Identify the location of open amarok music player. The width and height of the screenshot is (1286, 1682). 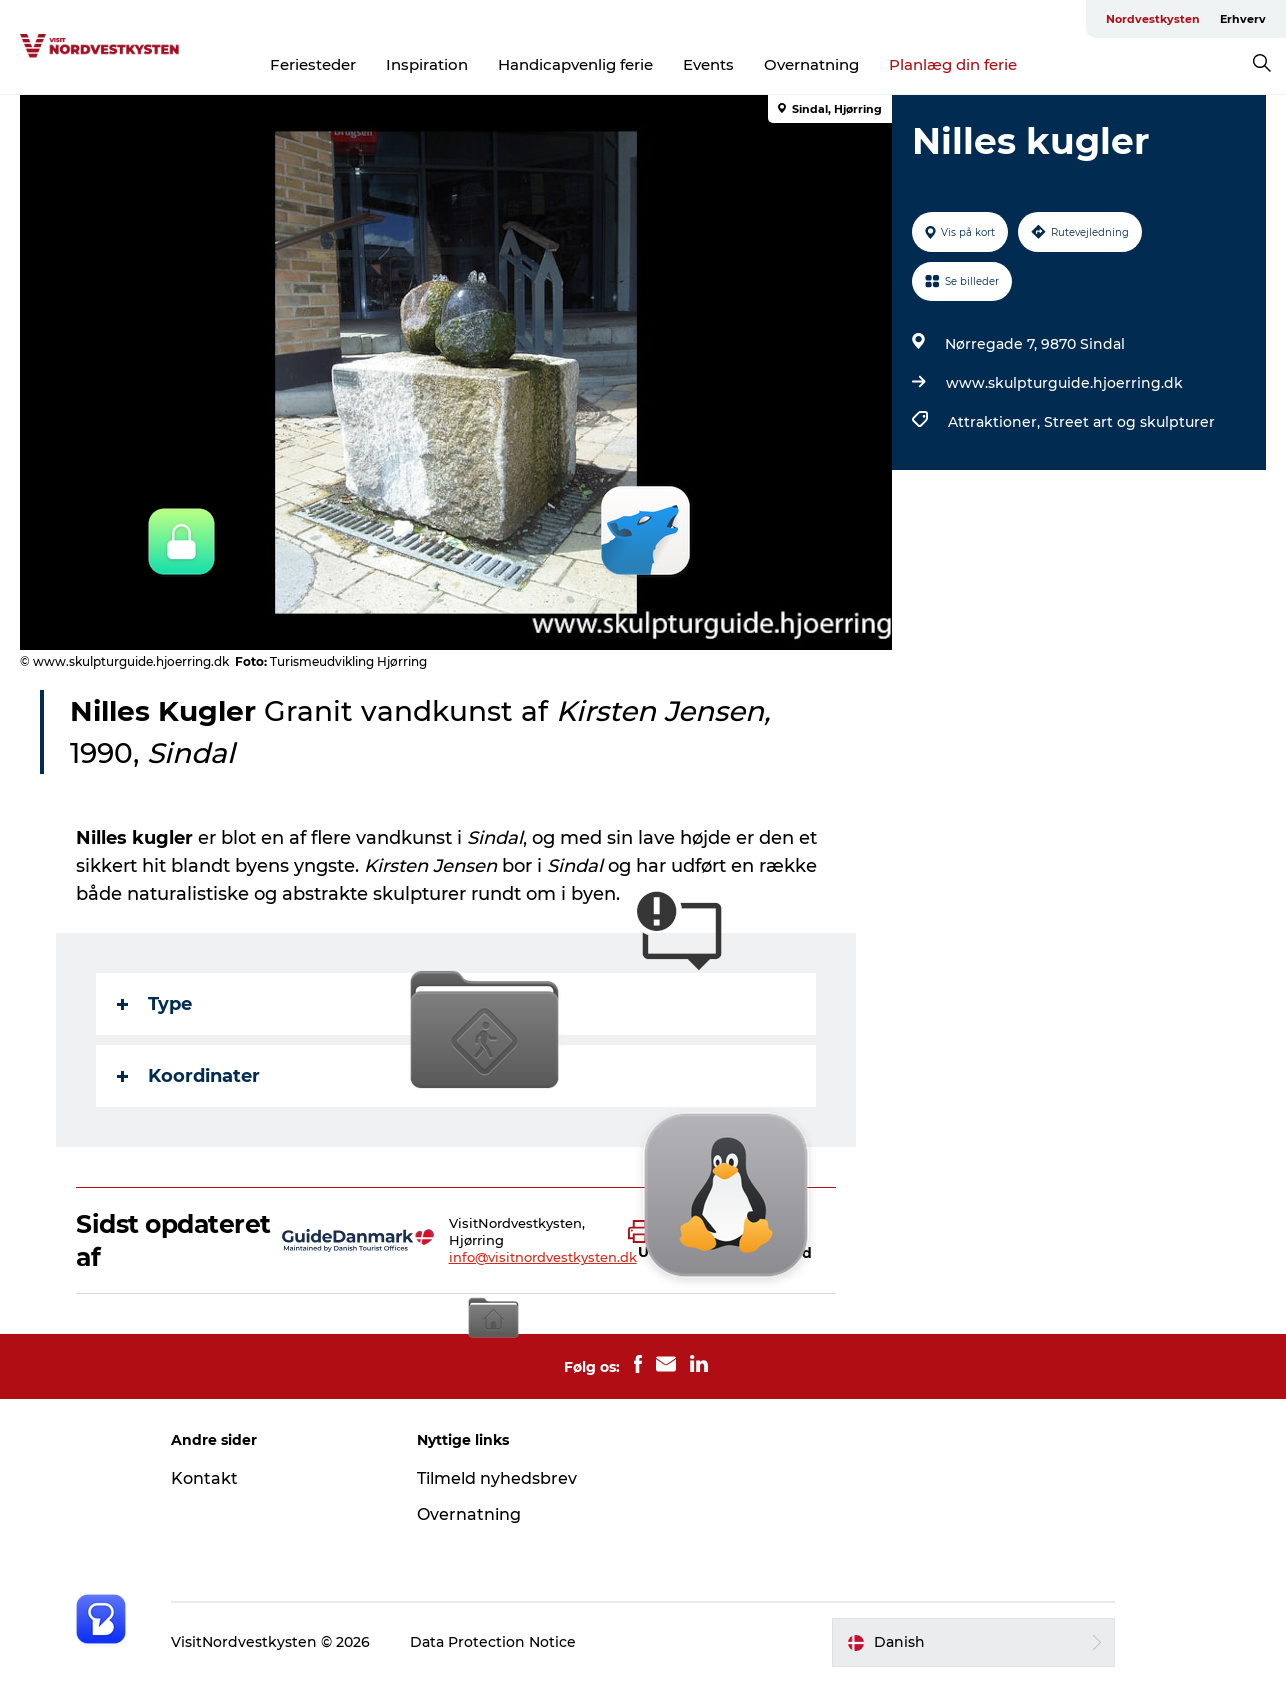
(645, 530).